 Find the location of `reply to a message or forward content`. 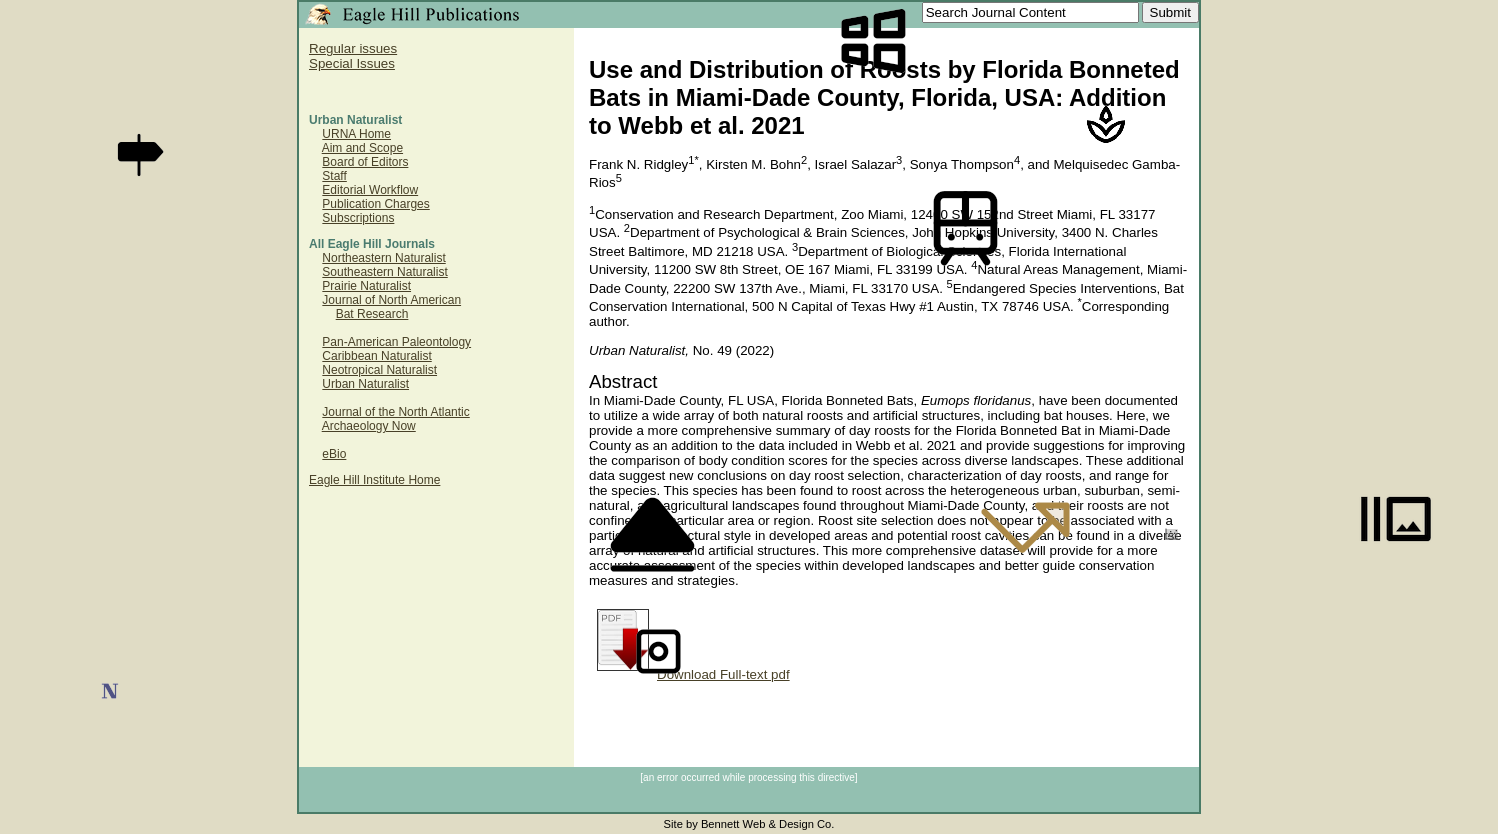

reply to a message or forward content is located at coordinates (1025, 524).